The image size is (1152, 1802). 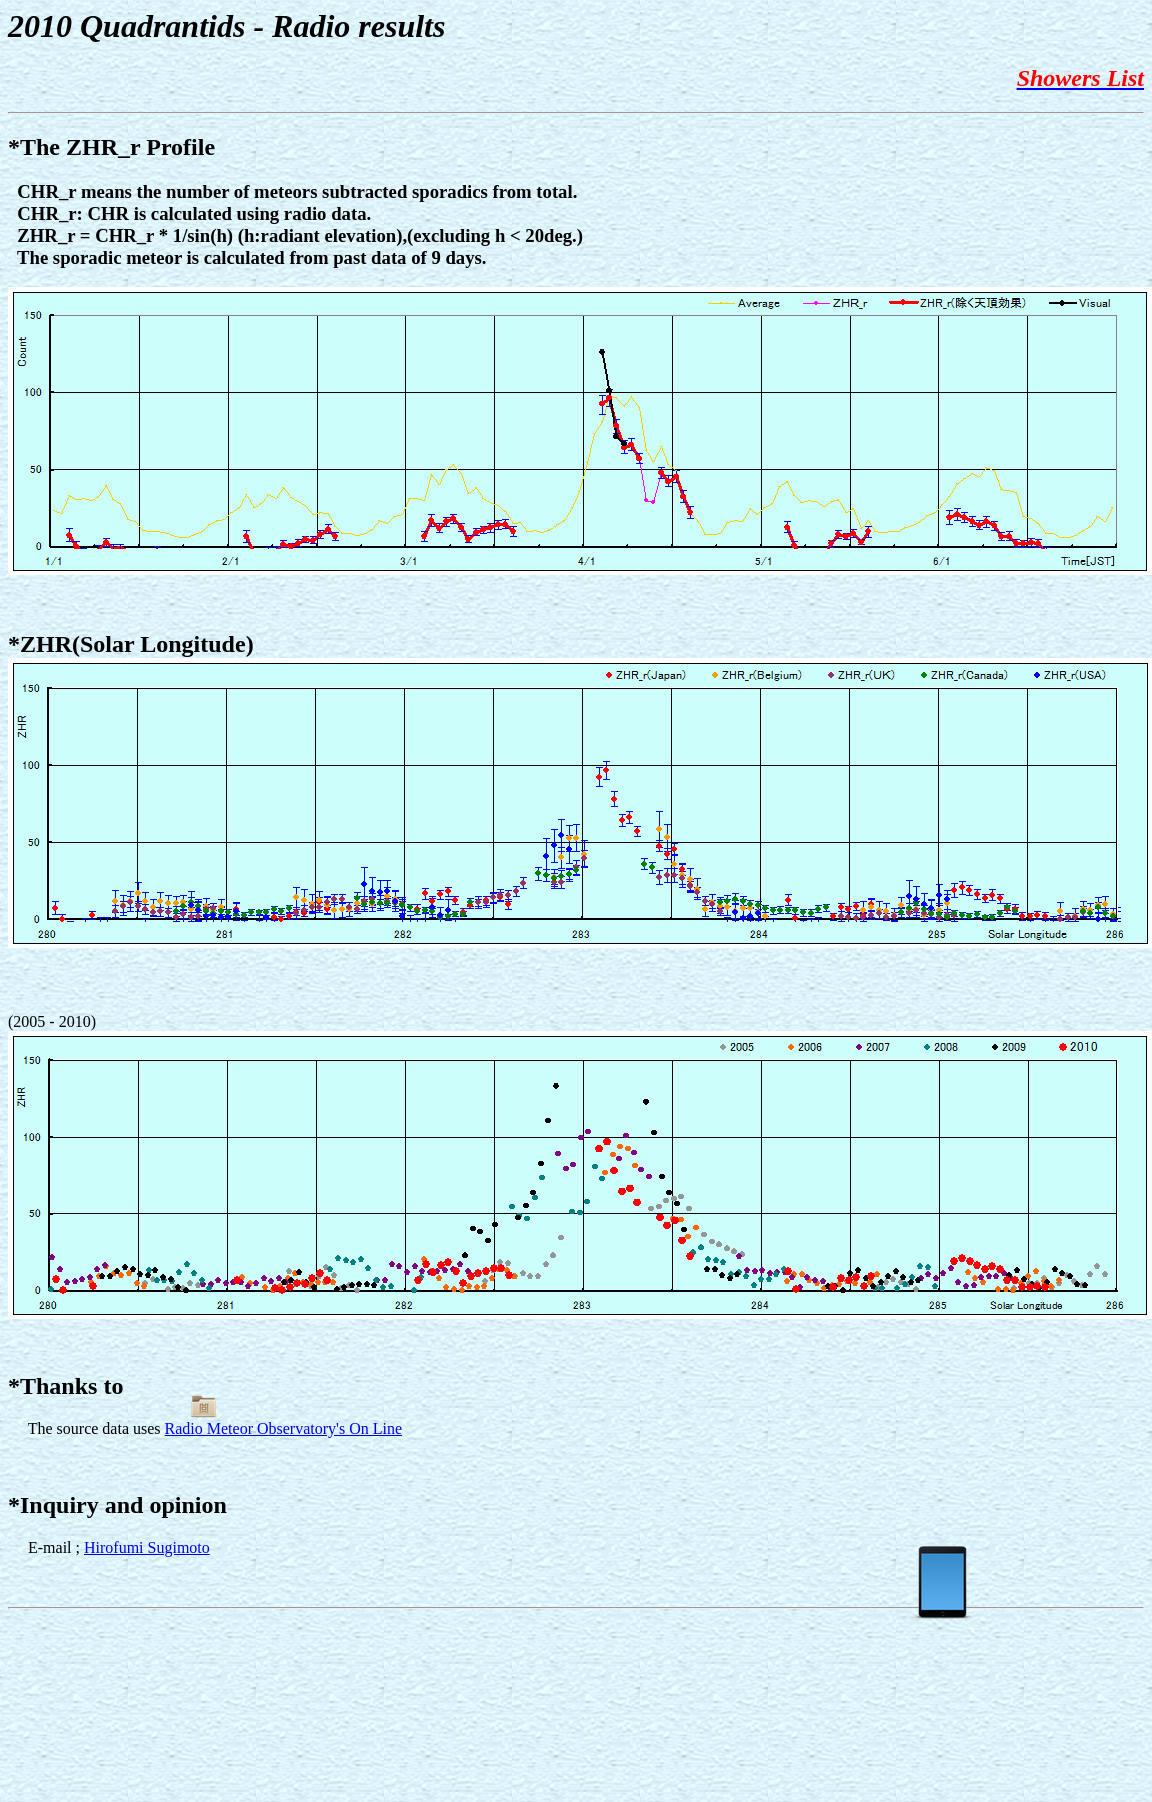 I want to click on iPad mini device with cellular connectivity, so click(x=942, y=1575).